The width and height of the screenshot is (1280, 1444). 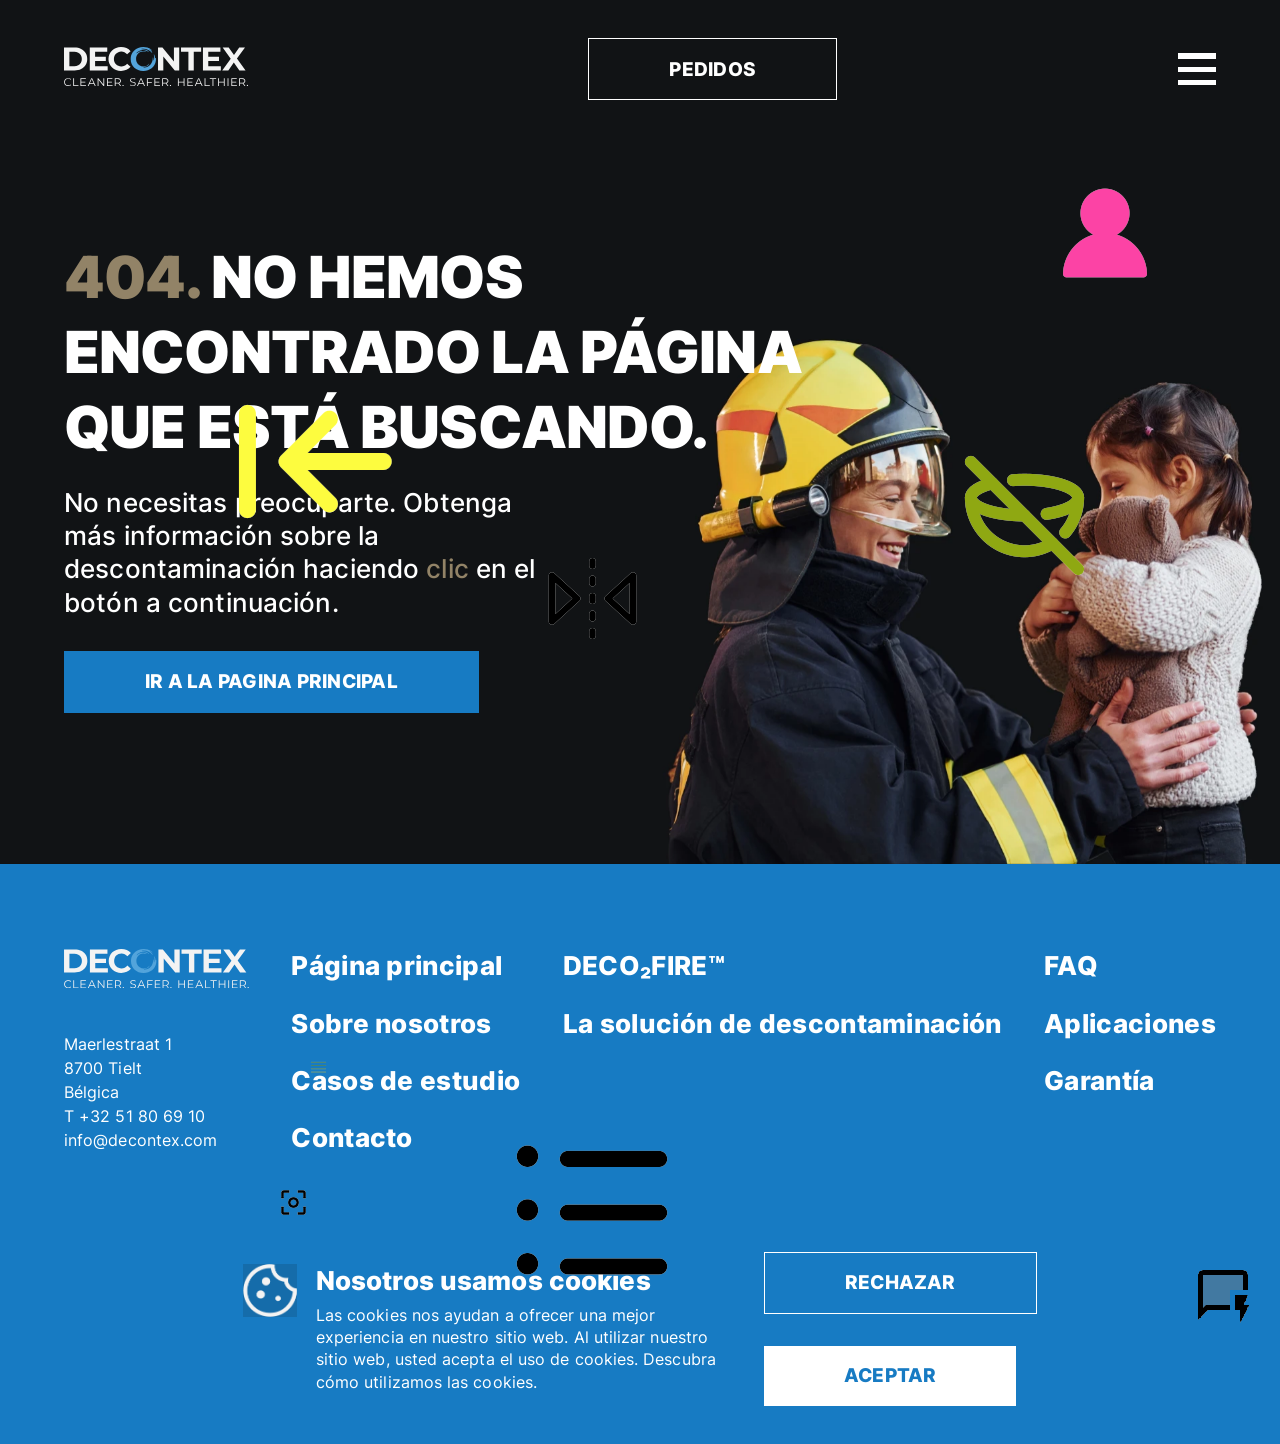 I want to click on skip to the beginning of a track or playlist, so click(x=312, y=461).